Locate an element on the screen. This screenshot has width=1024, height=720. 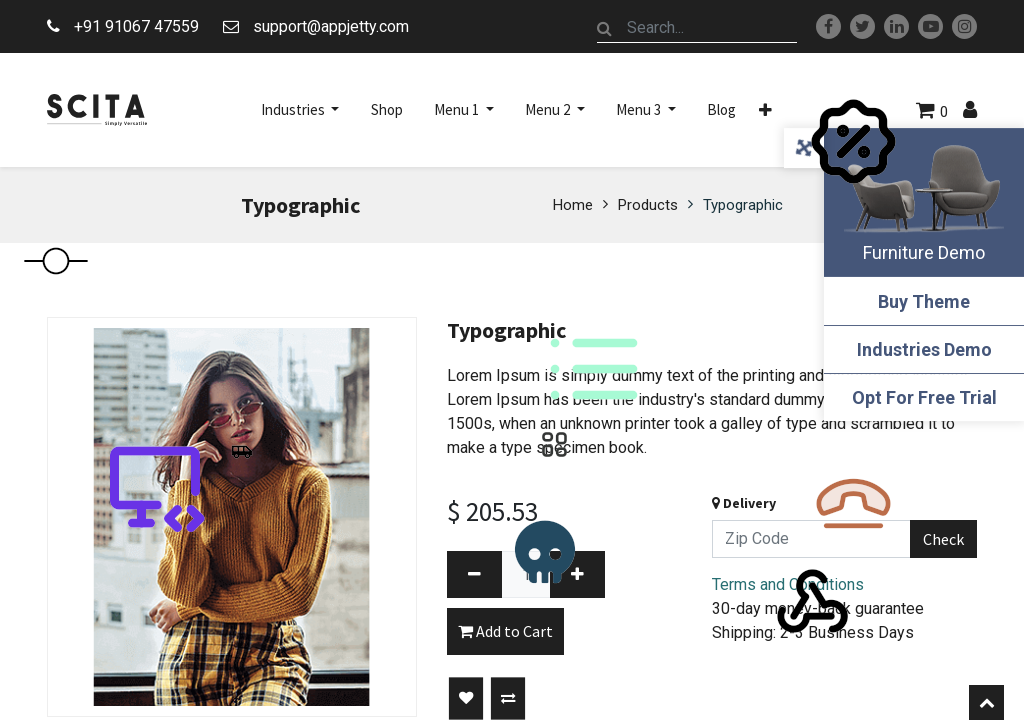
access airport shuttle services is located at coordinates (242, 452).